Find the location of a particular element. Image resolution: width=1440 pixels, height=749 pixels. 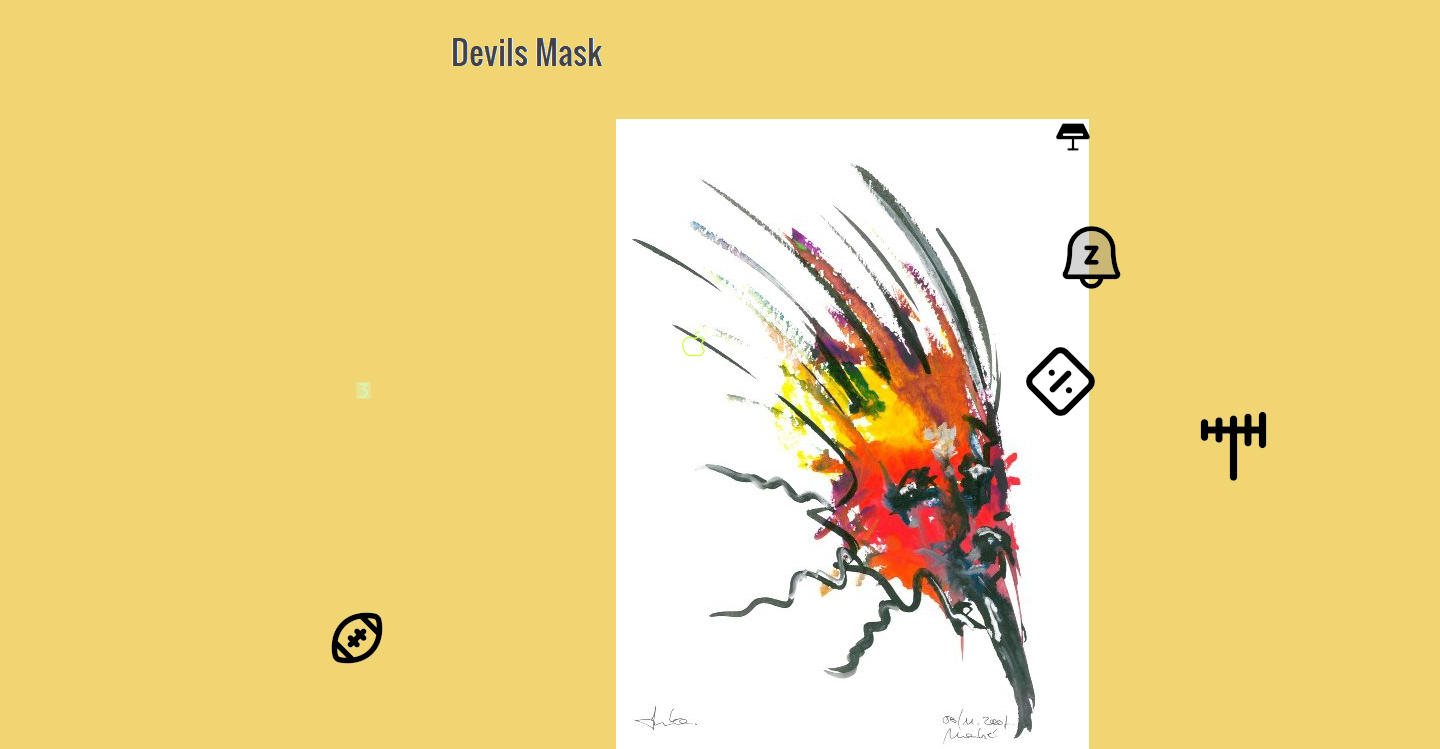

indicates step three in a multi-step process is located at coordinates (363, 390).